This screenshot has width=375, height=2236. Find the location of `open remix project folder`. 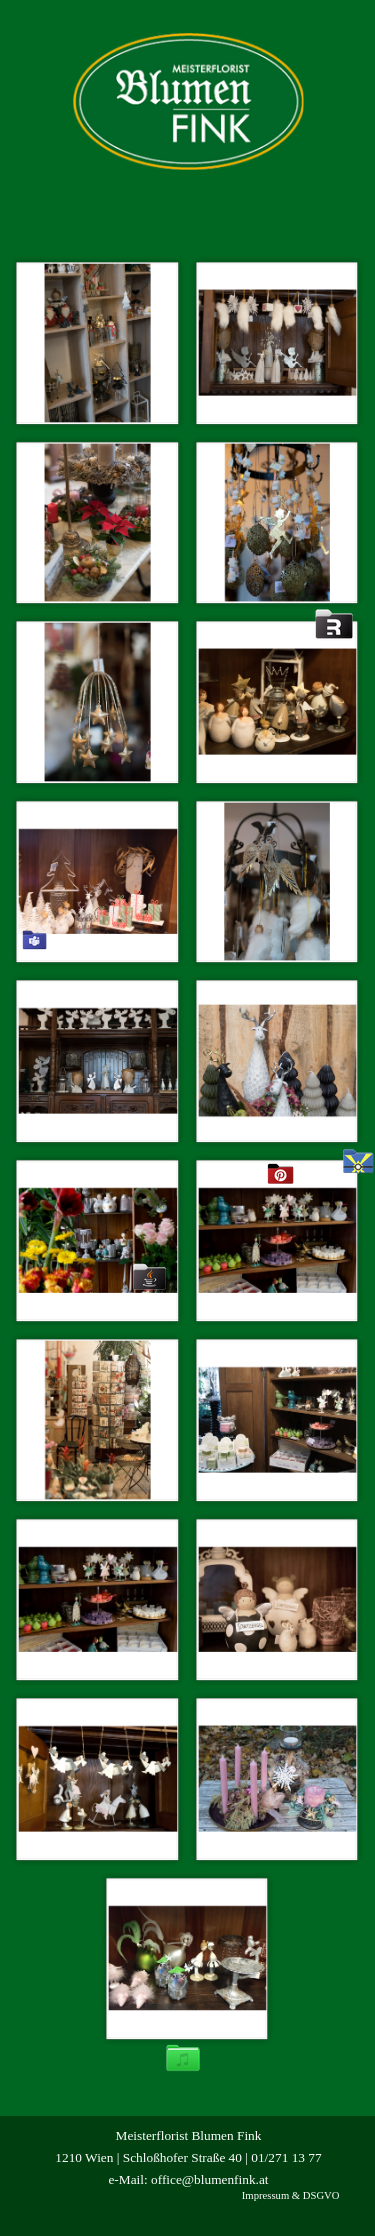

open remix project folder is located at coordinates (334, 625).